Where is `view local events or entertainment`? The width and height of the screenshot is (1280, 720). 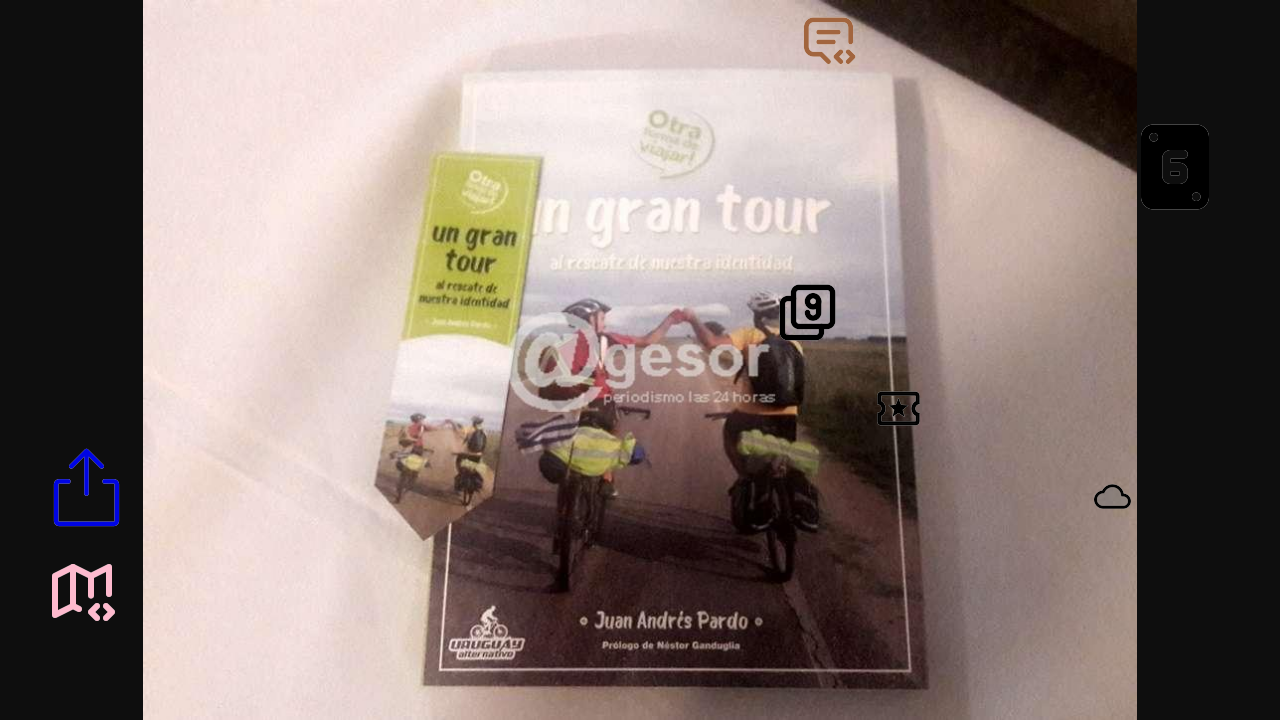 view local events or entertainment is located at coordinates (898, 408).